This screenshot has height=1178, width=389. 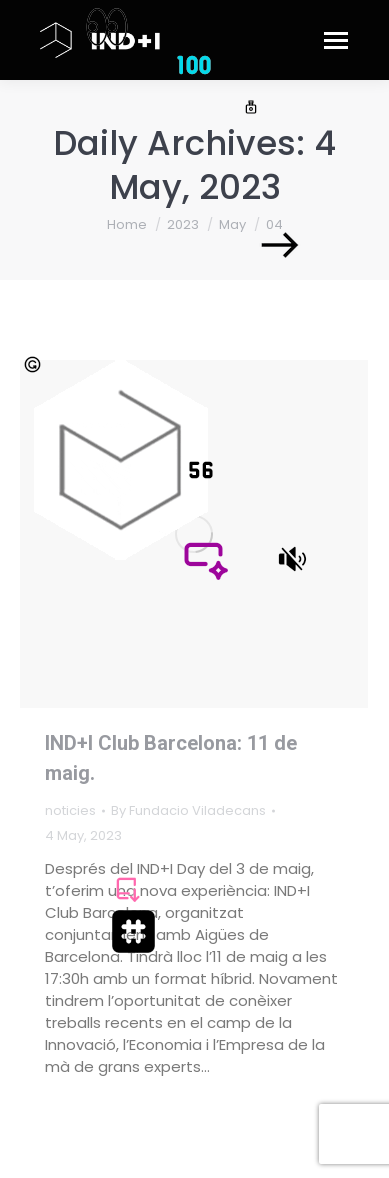 I want to click on indicates a perfect score or 100% completion, so click(x=194, y=65).